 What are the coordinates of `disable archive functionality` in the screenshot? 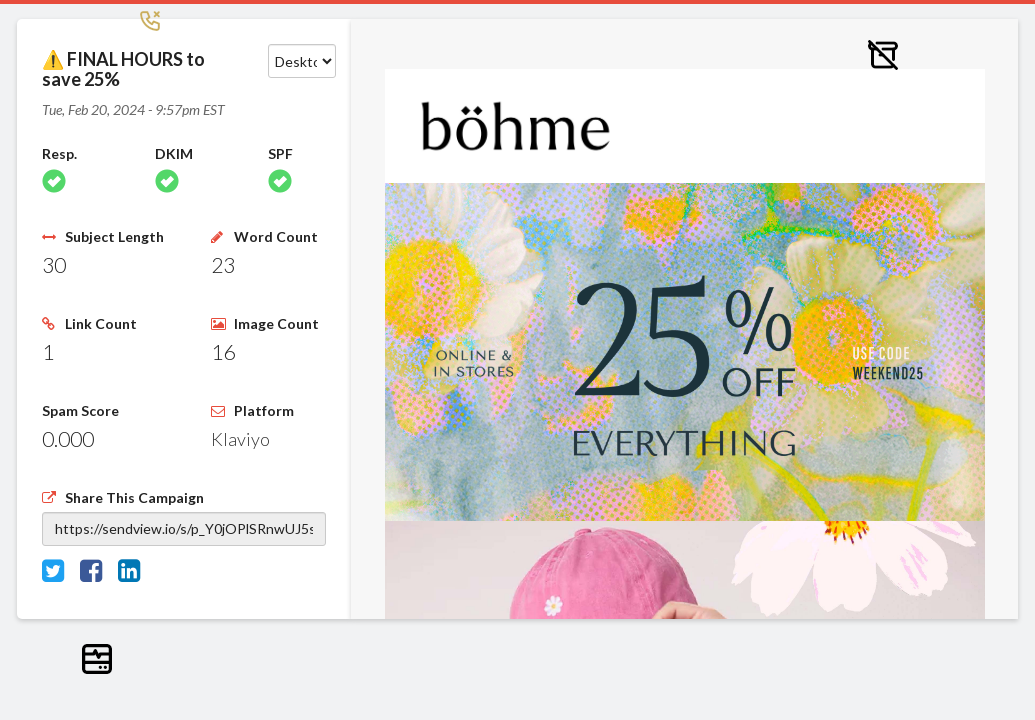 It's located at (883, 55).